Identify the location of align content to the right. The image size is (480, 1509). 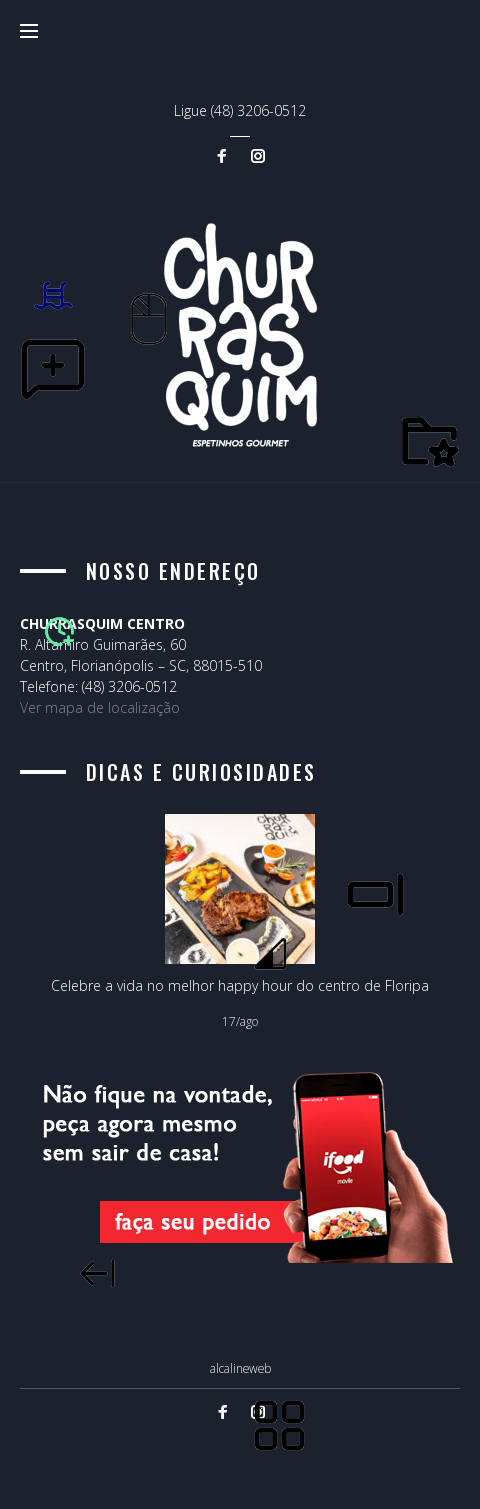
(376, 894).